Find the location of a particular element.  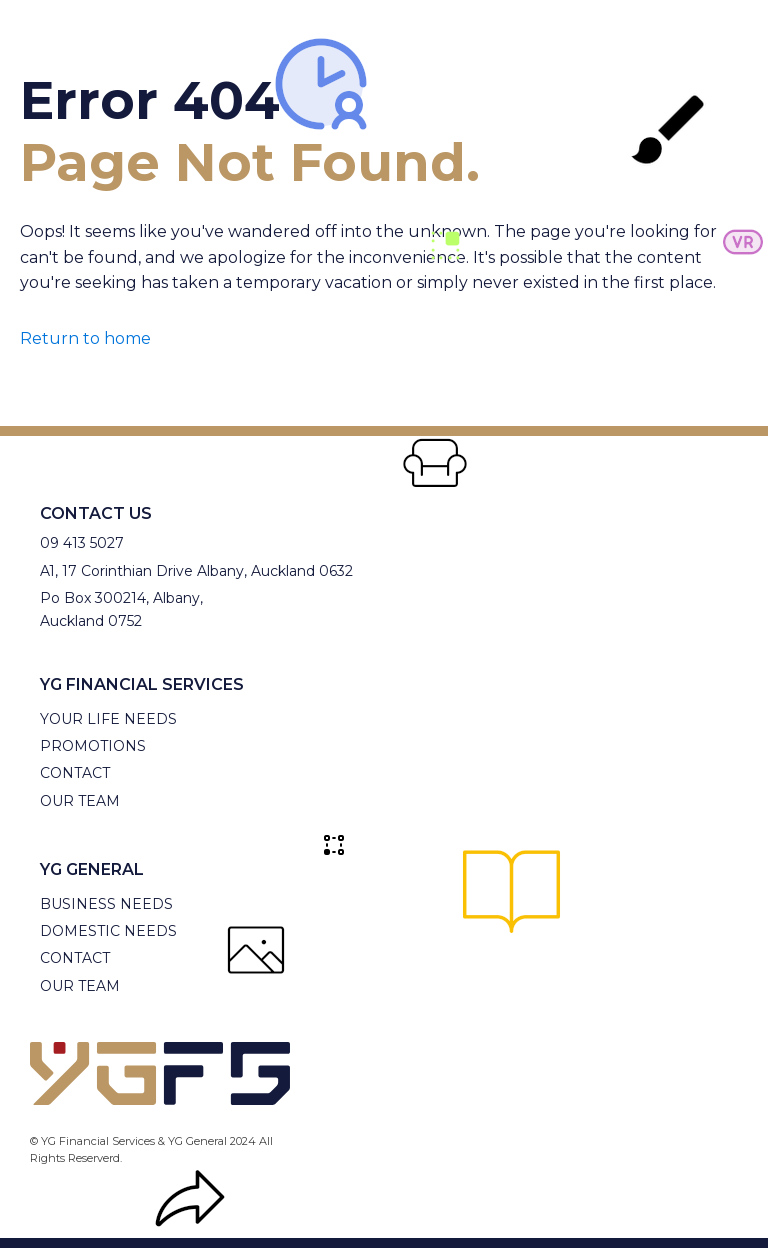

open reading mode or e-reader is located at coordinates (511, 884).